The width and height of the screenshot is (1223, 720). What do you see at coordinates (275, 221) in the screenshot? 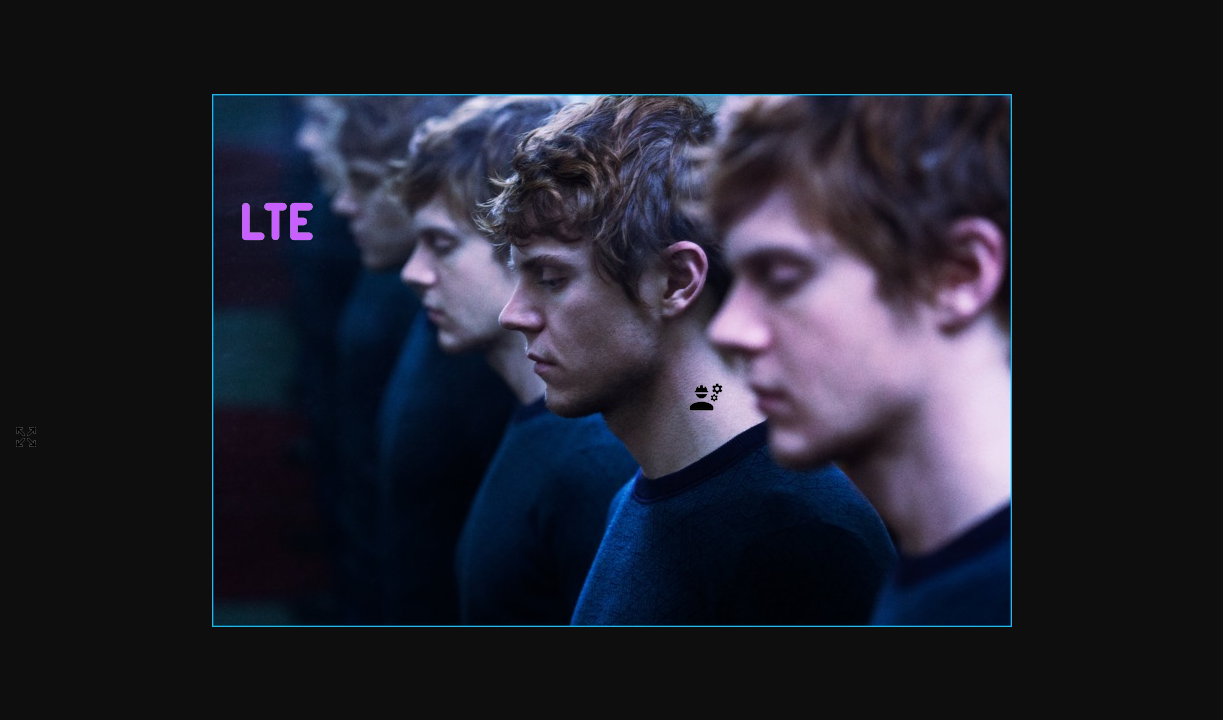
I see `indicates LTE cellular network connection` at bounding box center [275, 221].